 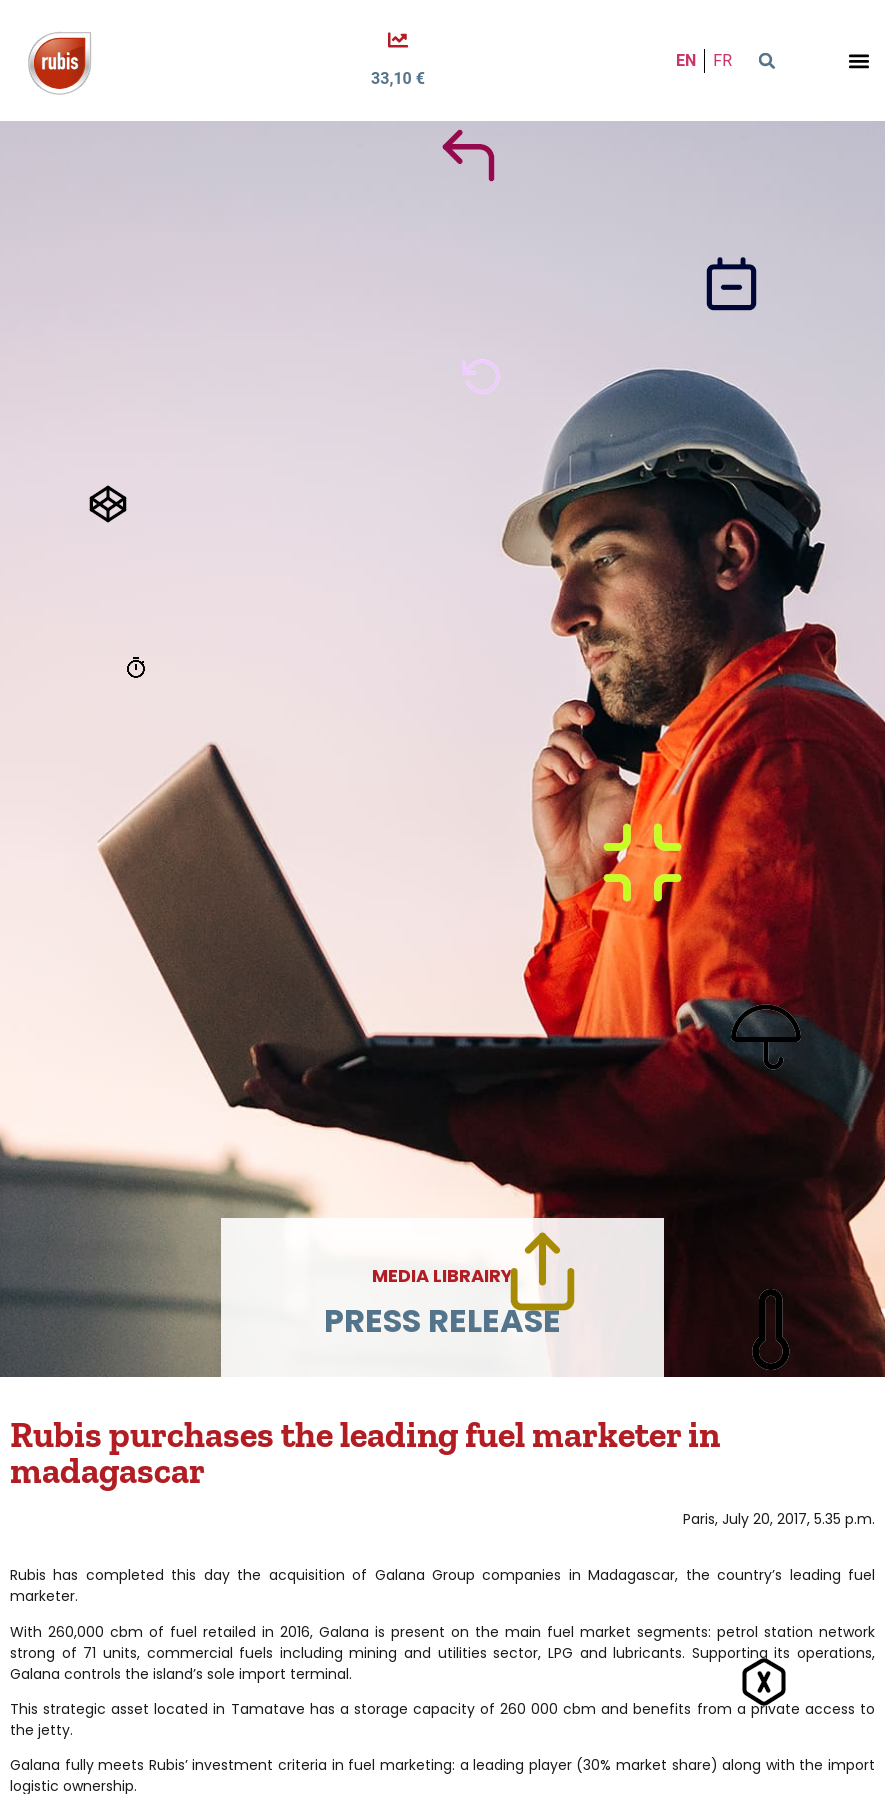 I want to click on set a countdown timer, so click(x=136, y=668).